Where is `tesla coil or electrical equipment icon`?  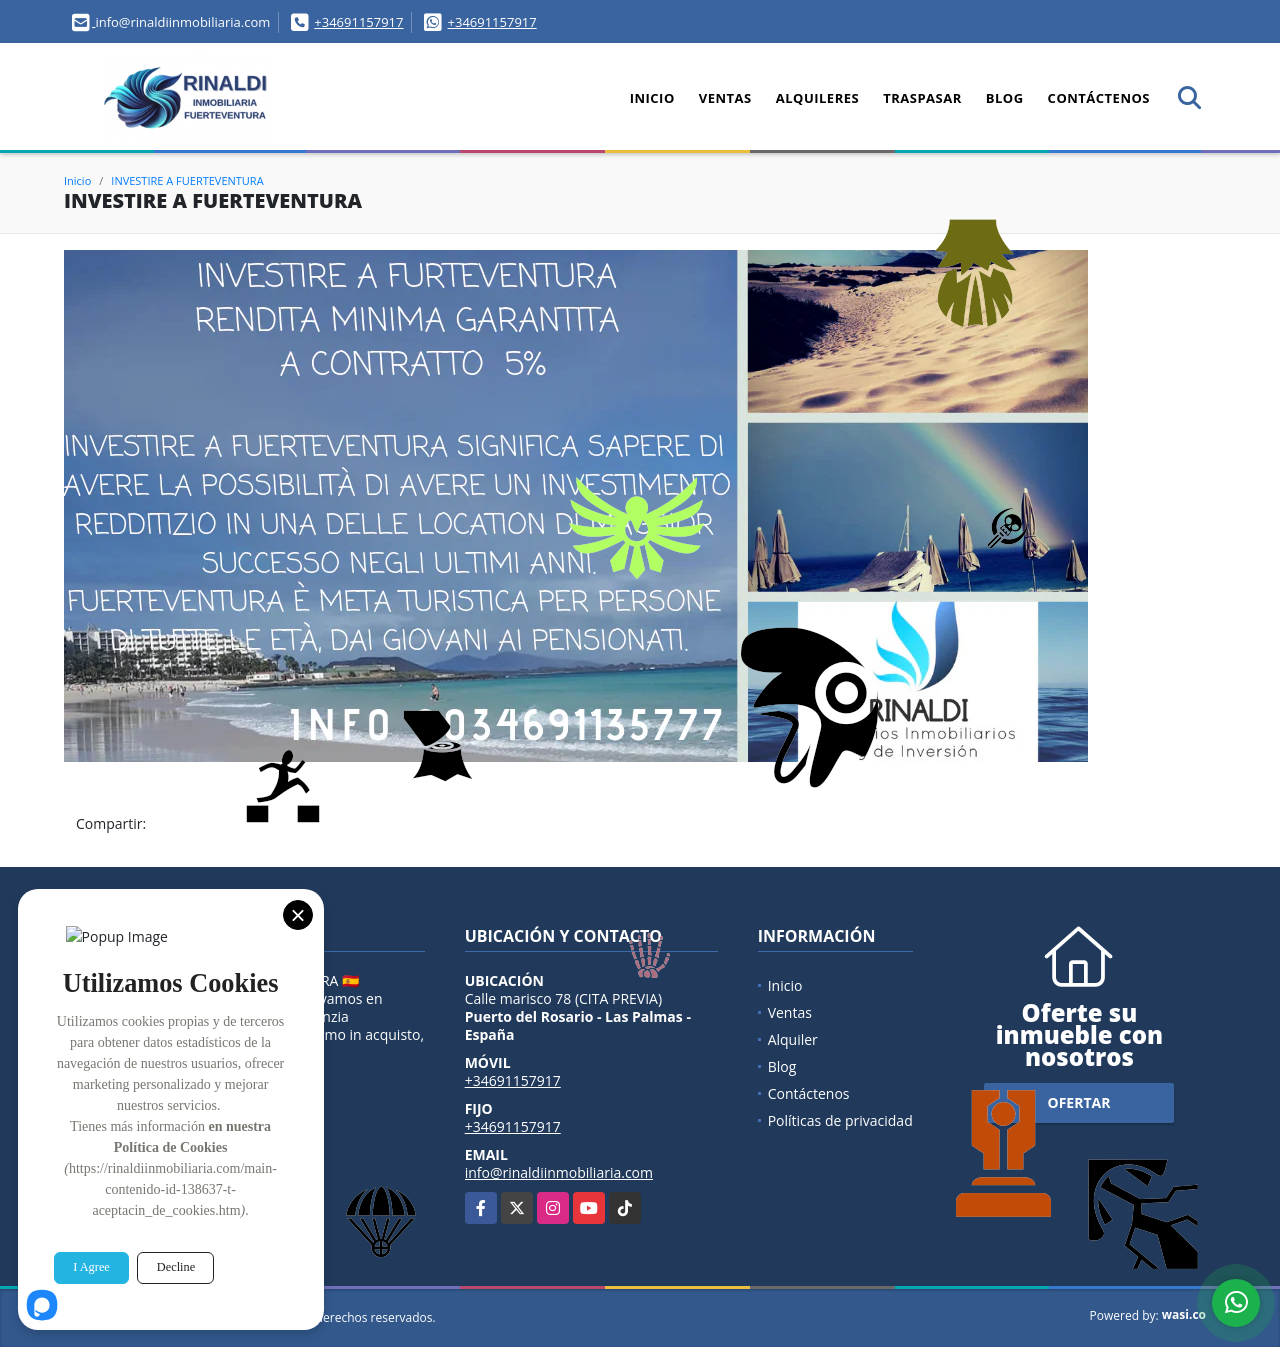
tesla coil or electrical equipment icon is located at coordinates (1003, 1153).